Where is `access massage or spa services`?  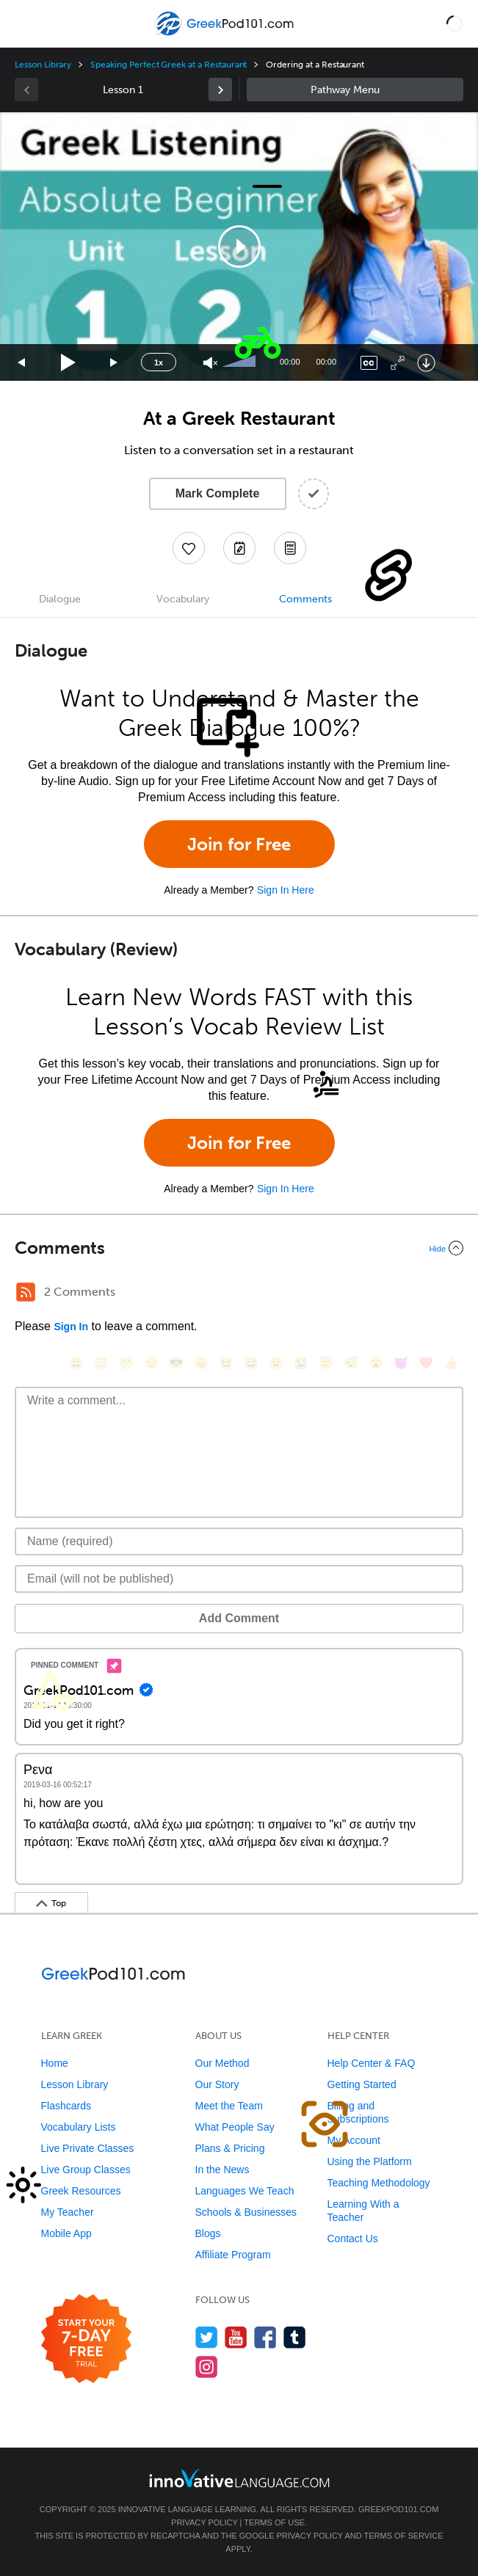 access massage or spa services is located at coordinates (327, 1083).